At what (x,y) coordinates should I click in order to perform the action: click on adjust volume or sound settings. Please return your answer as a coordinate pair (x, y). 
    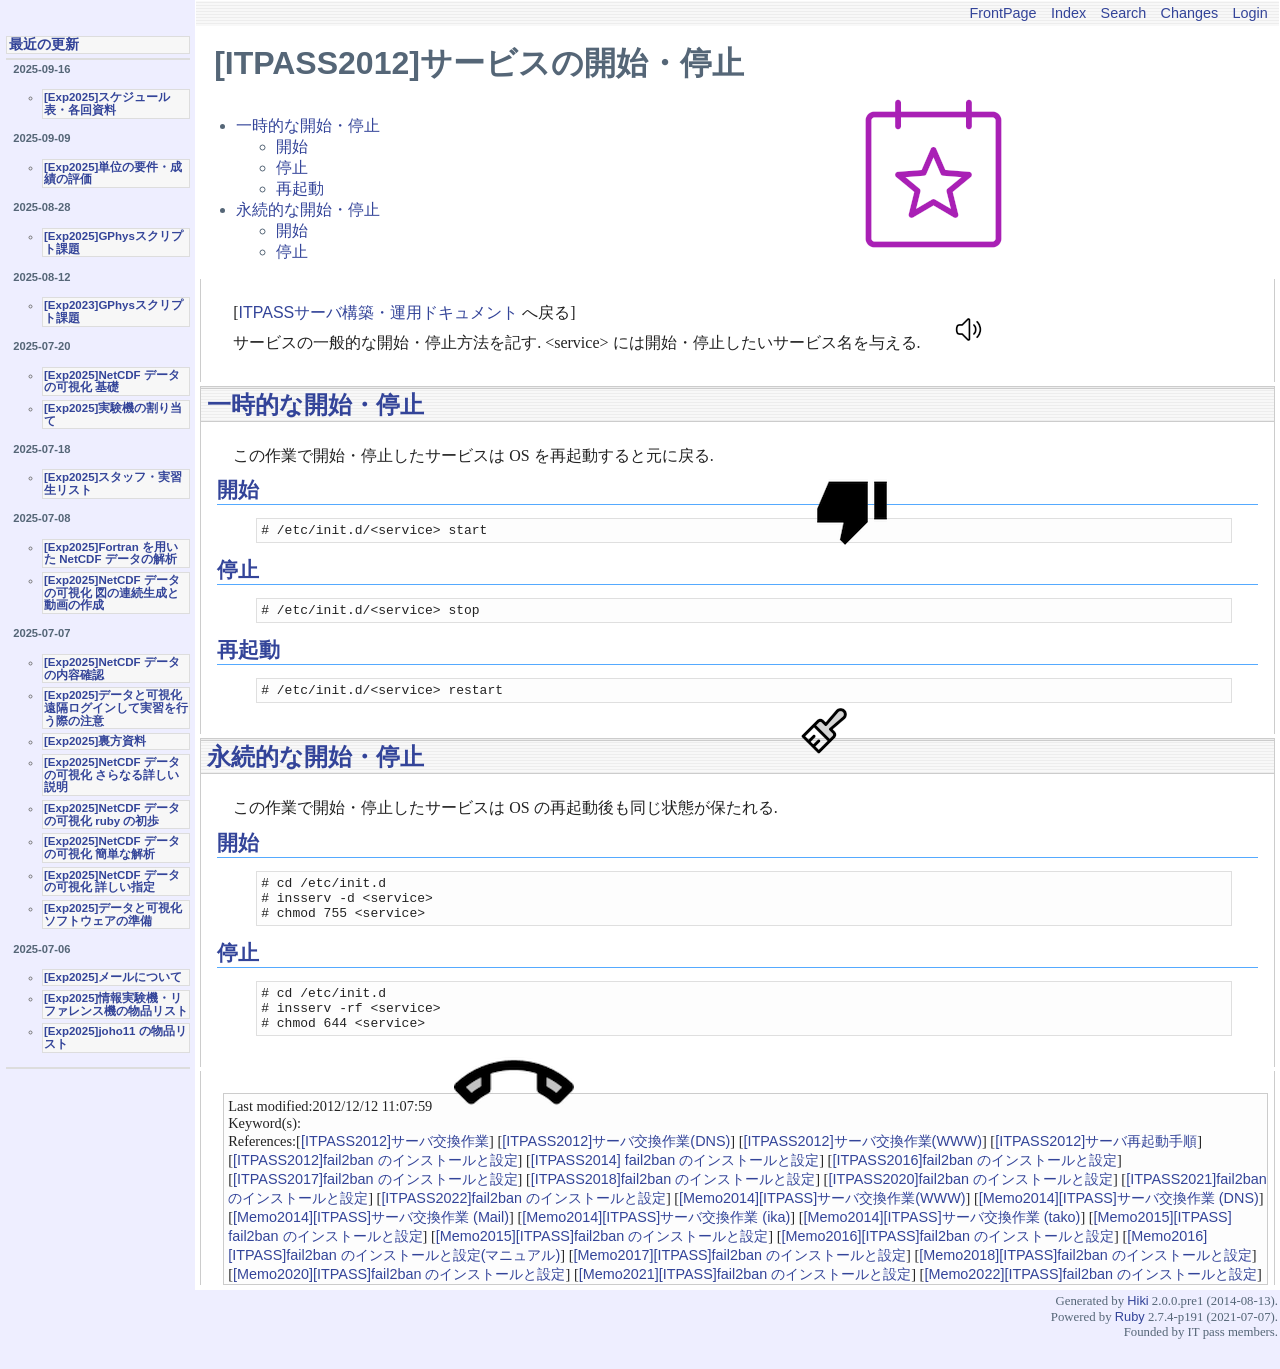
    Looking at the image, I should click on (968, 329).